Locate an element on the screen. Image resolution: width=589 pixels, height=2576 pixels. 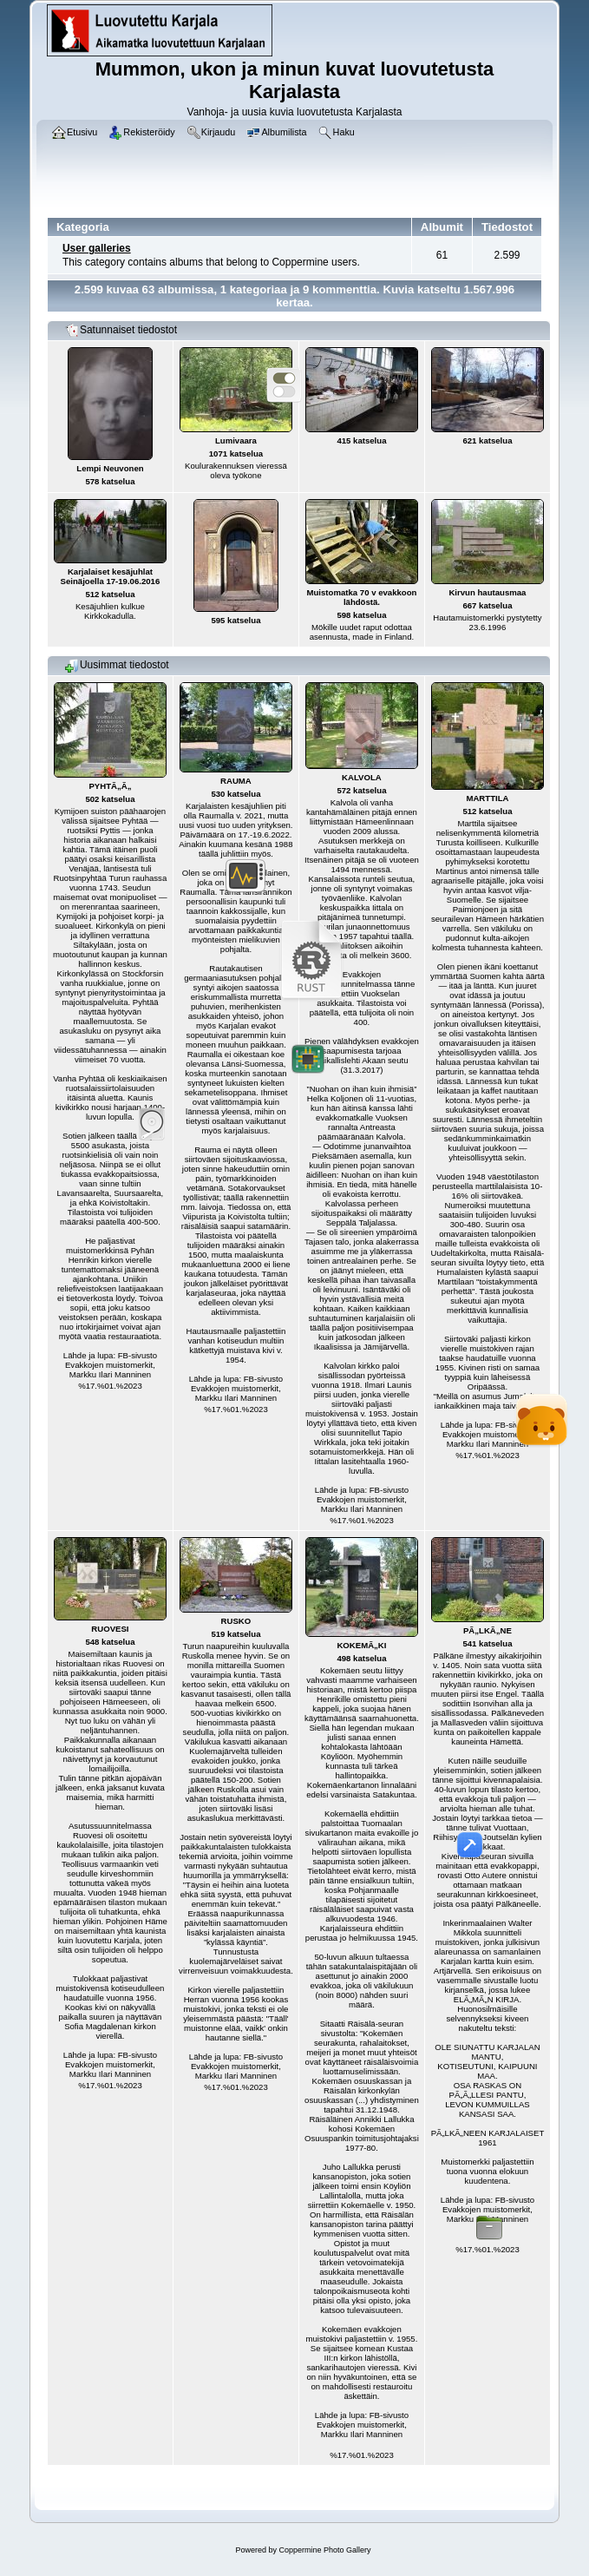
open system monitor application is located at coordinates (245, 876).